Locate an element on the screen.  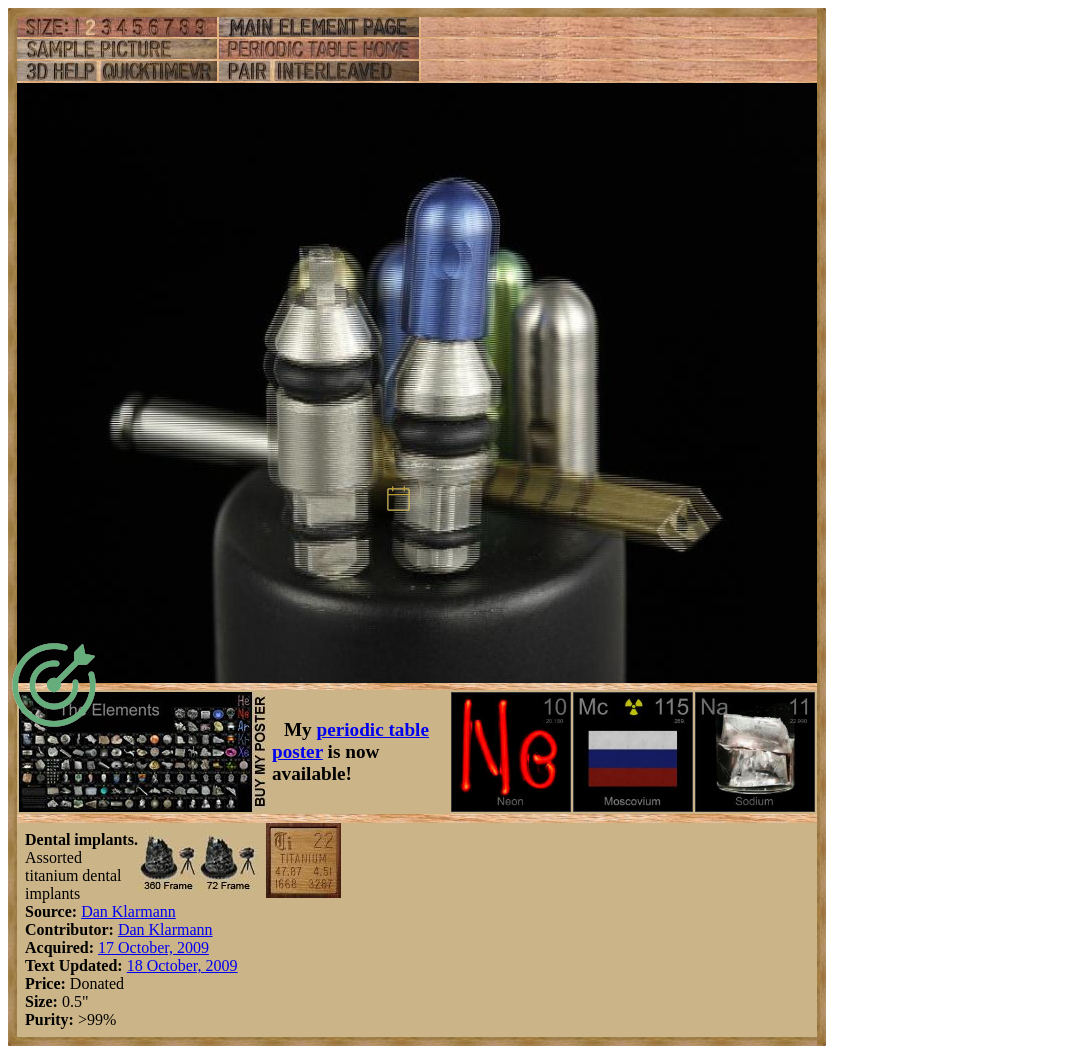
view calendar or schedule is located at coordinates (398, 499).